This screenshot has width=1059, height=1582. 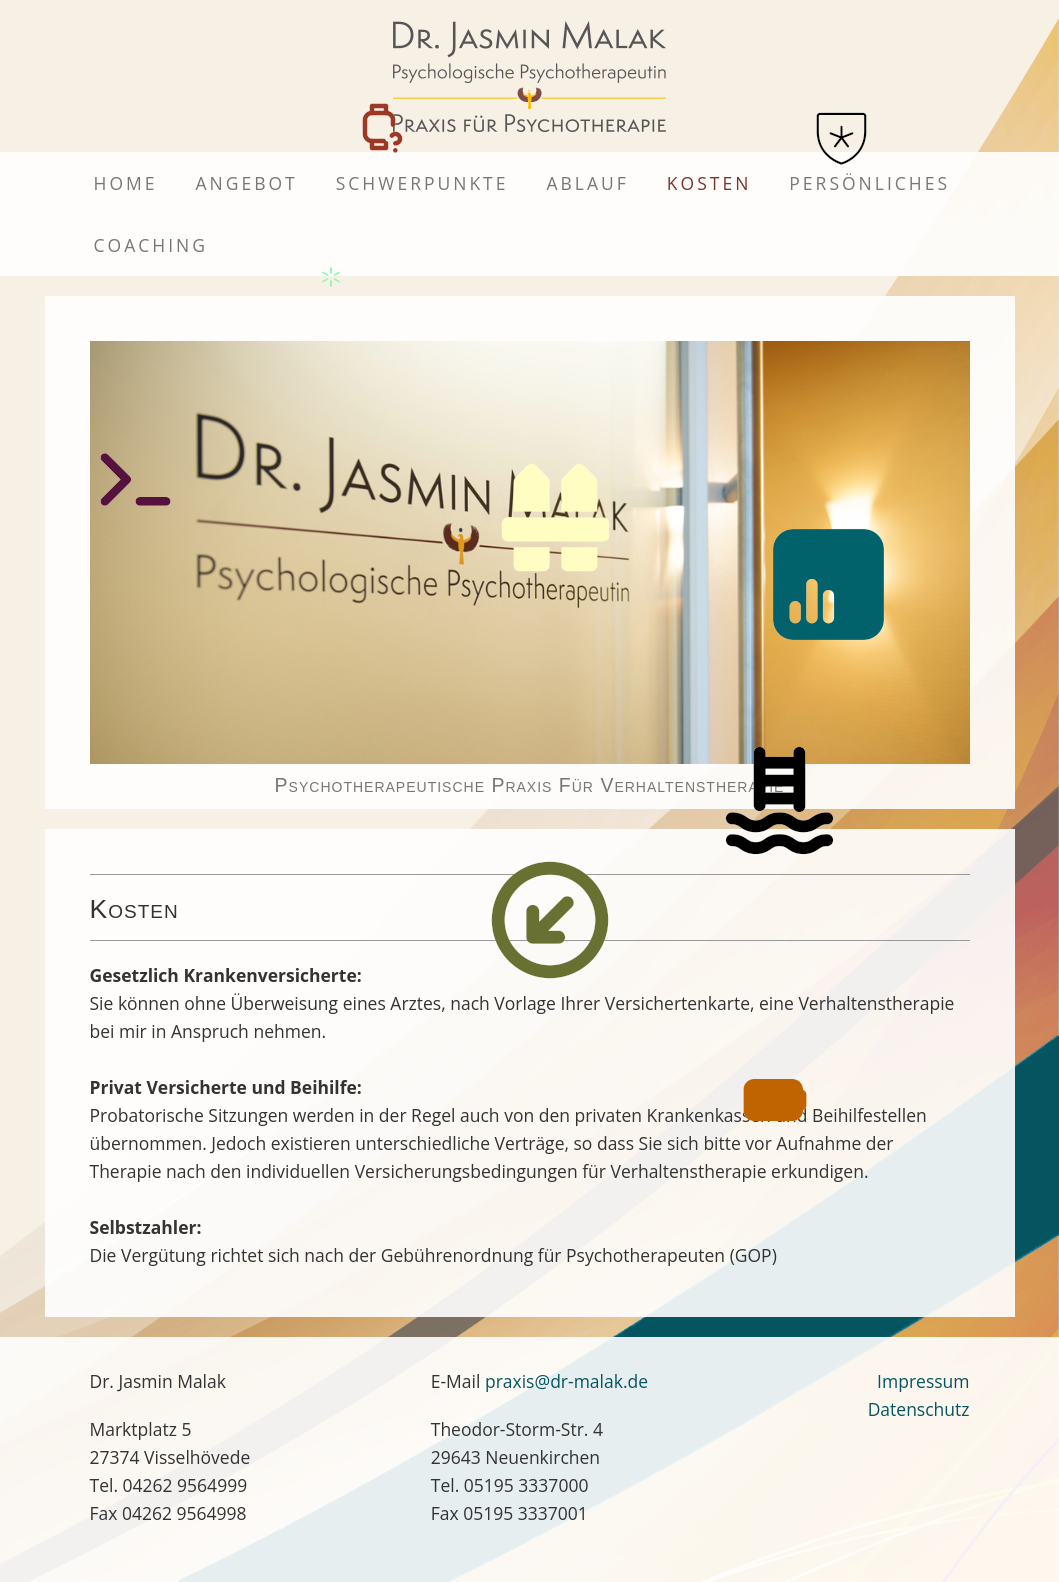 What do you see at coordinates (841, 135) in the screenshot?
I see `view security rating or trust status` at bounding box center [841, 135].